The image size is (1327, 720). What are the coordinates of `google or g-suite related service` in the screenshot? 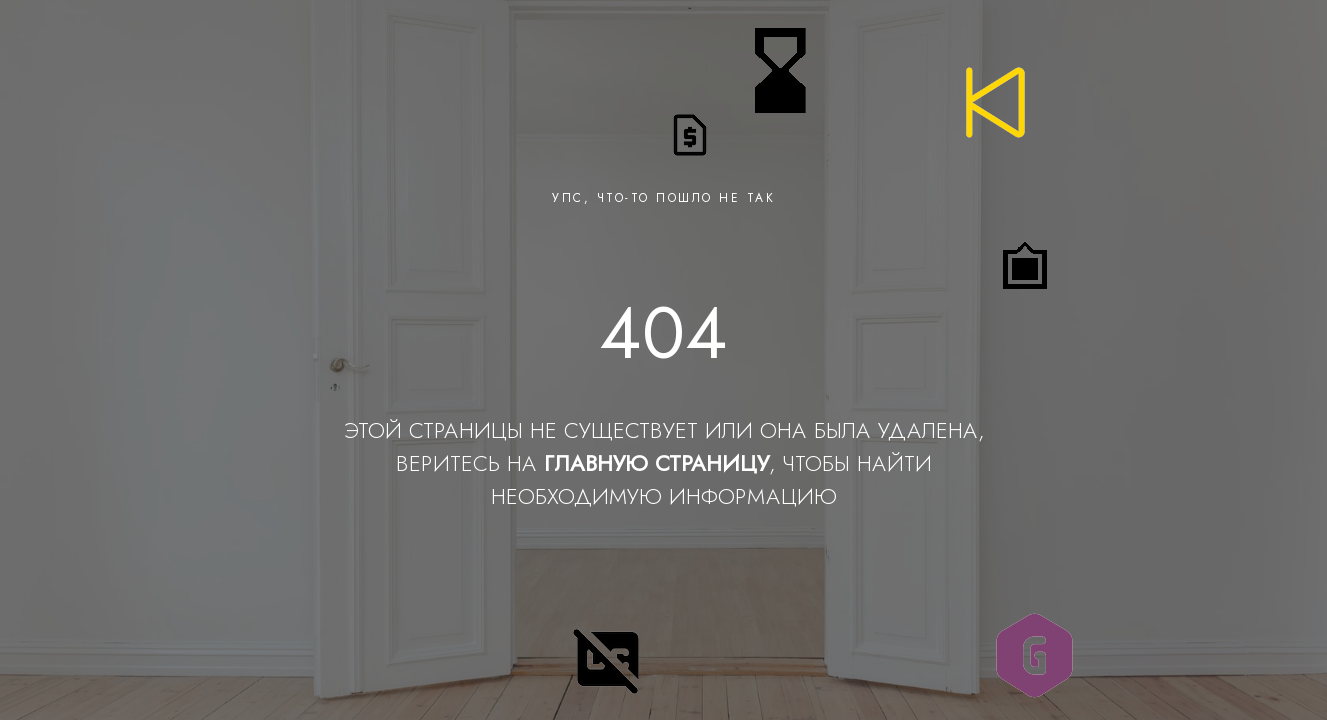 It's located at (1034, 655).